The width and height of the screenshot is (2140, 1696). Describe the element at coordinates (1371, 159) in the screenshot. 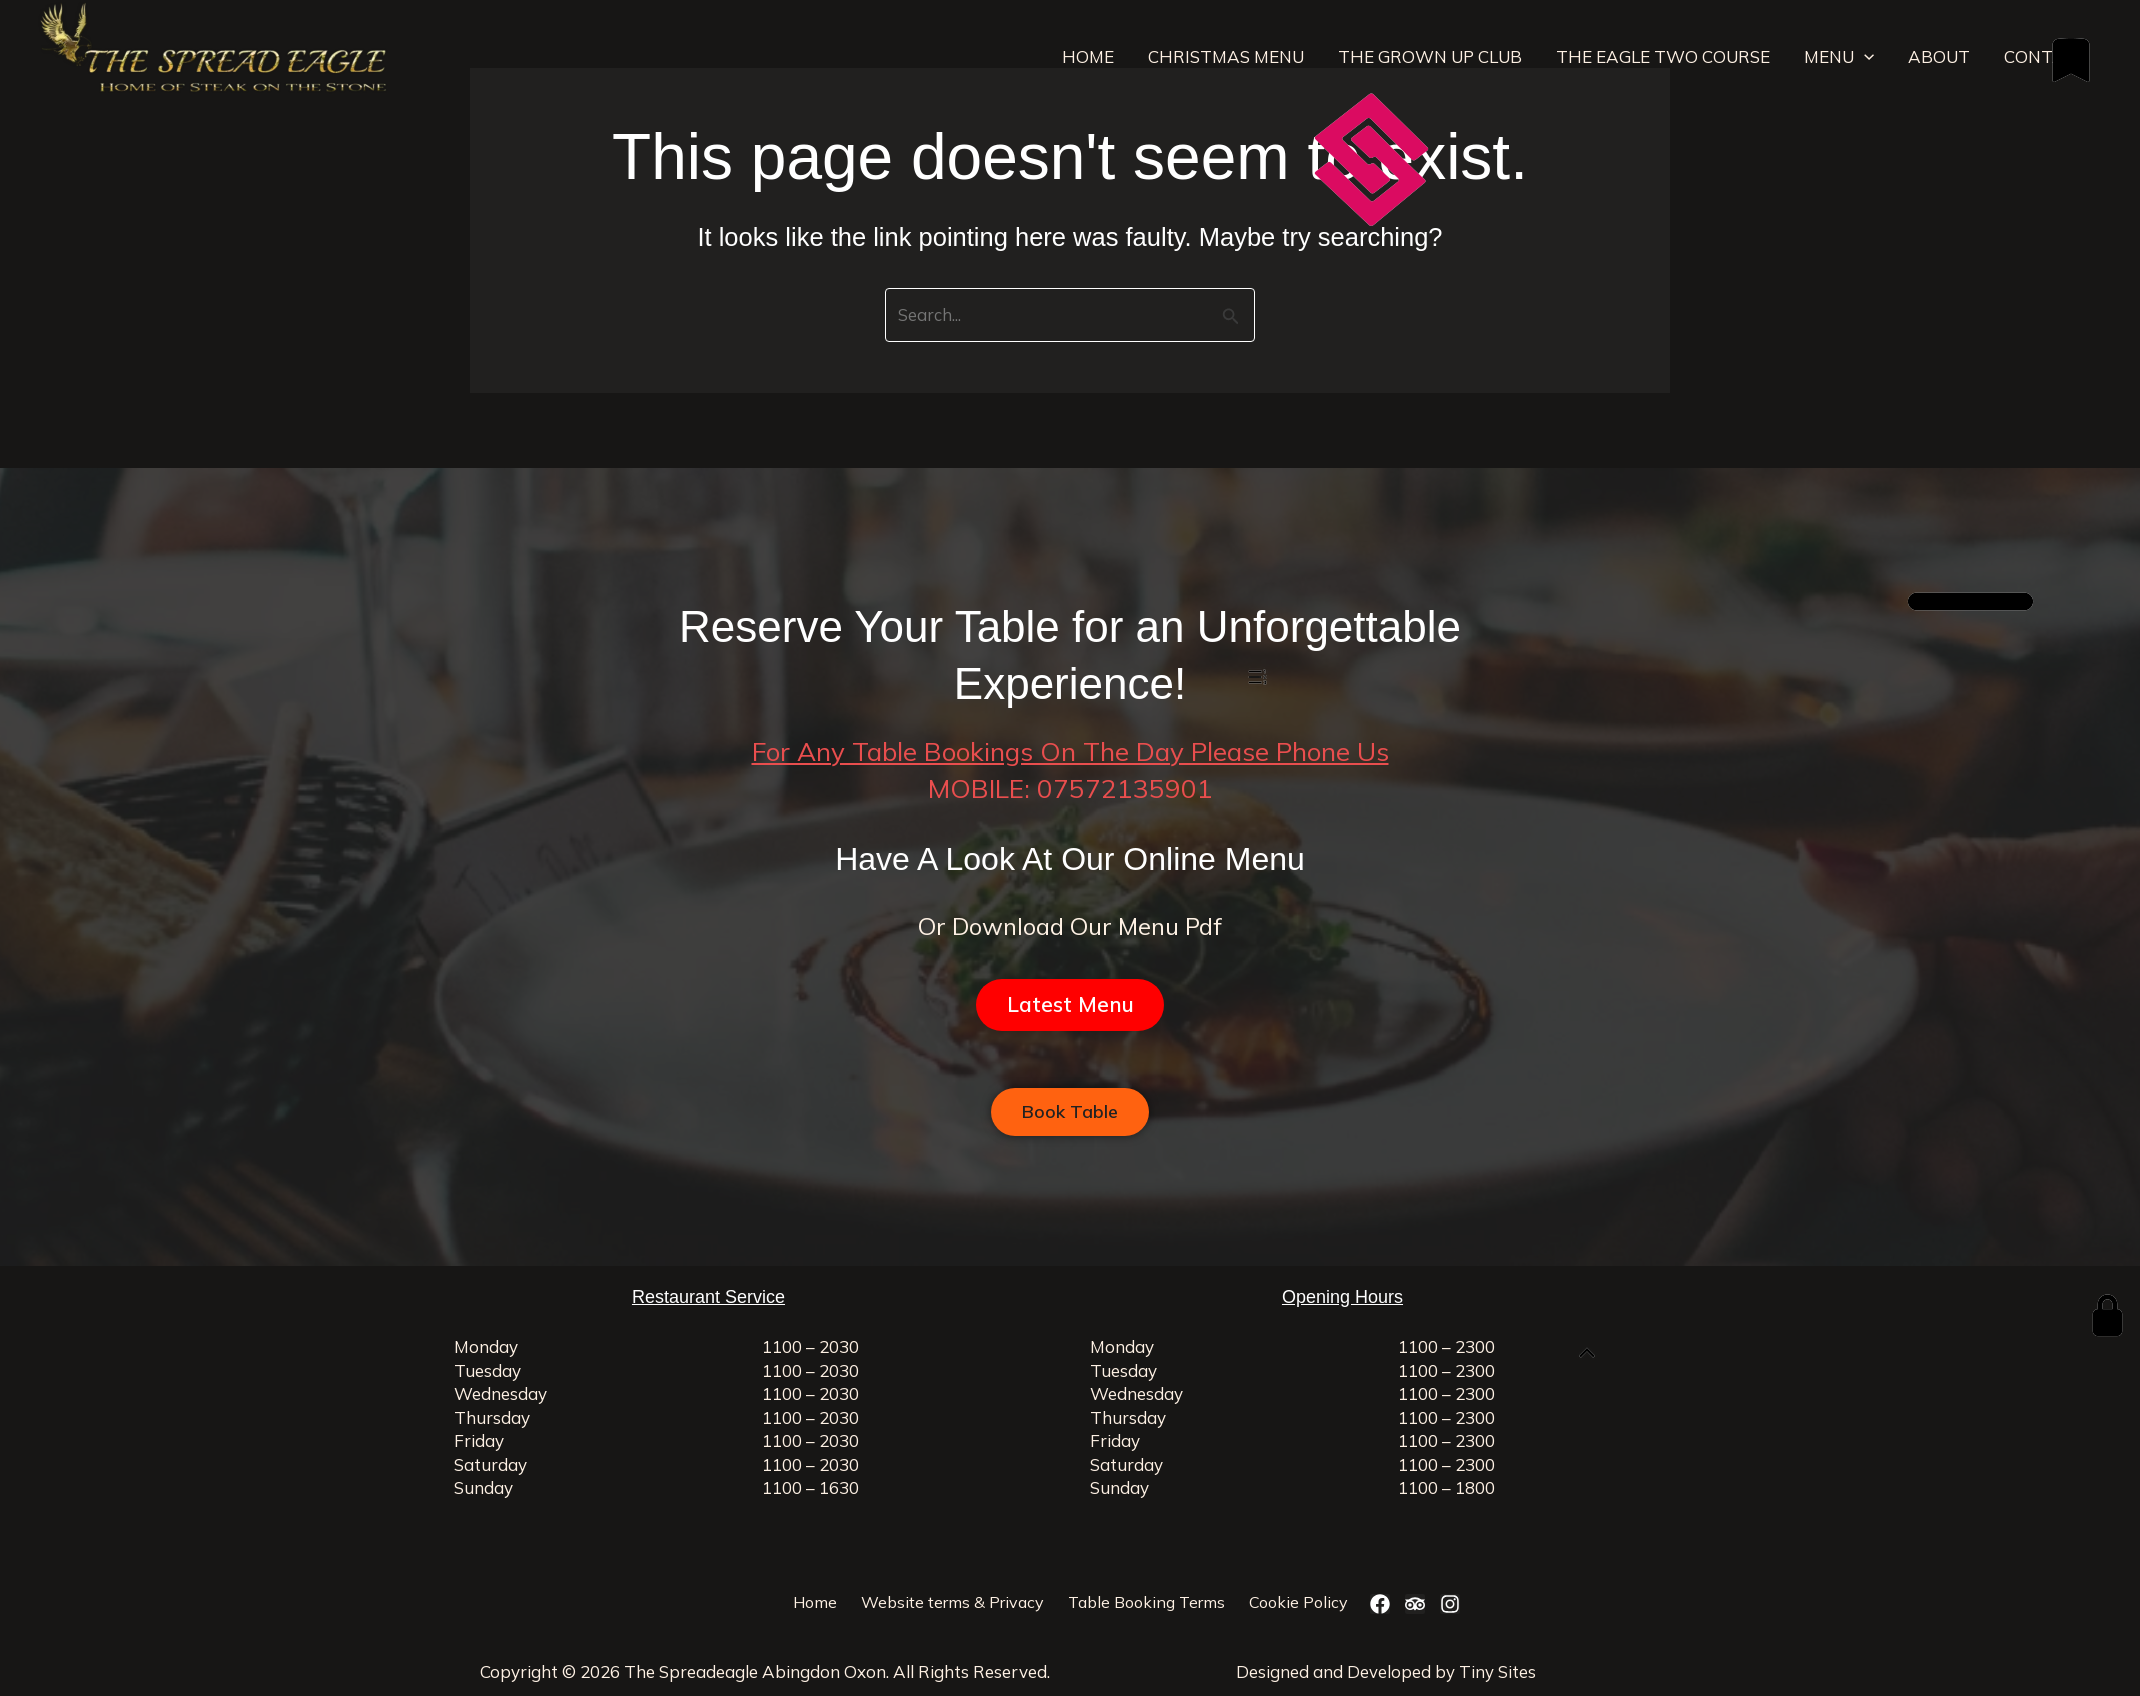

I see `staylinked company logo` at that location.